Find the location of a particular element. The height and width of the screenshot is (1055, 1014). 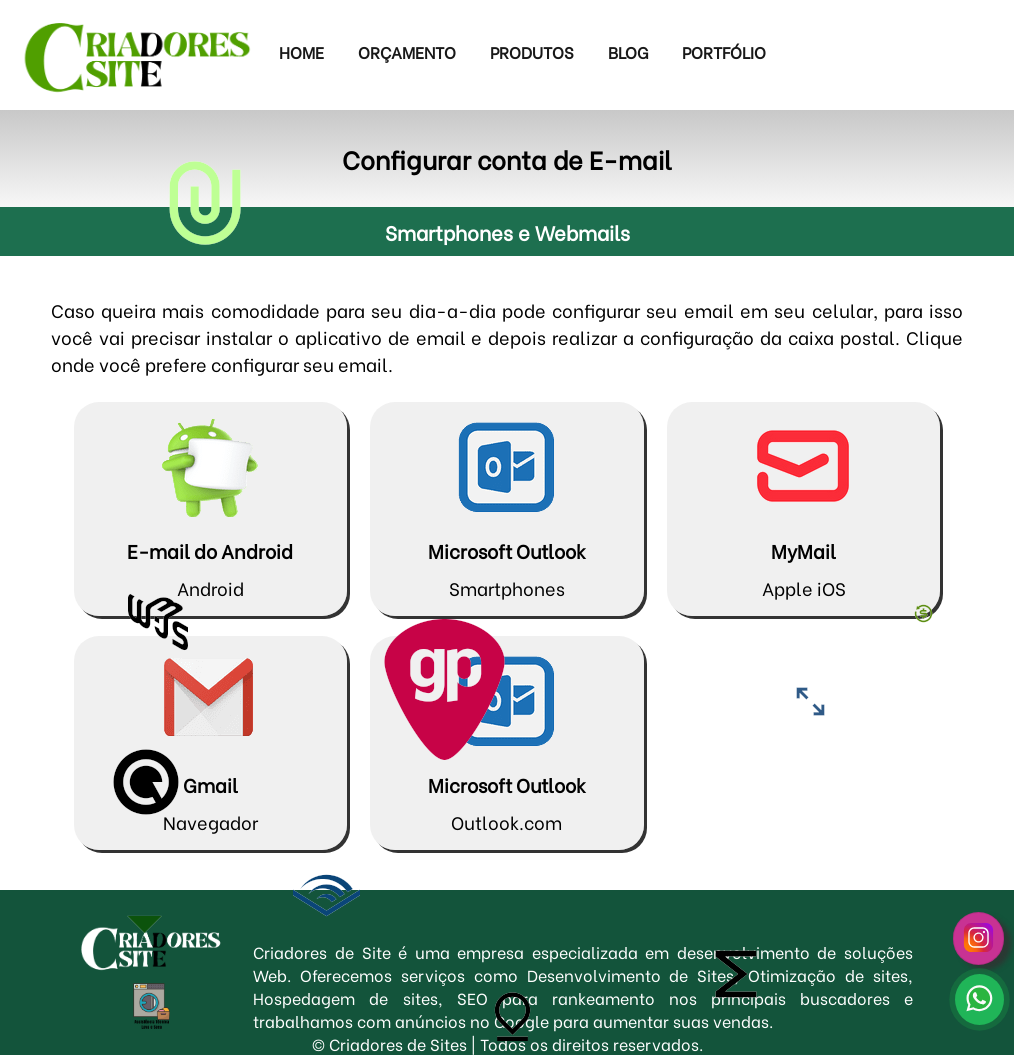

open the Audible app is located at coordinates (326, 895).